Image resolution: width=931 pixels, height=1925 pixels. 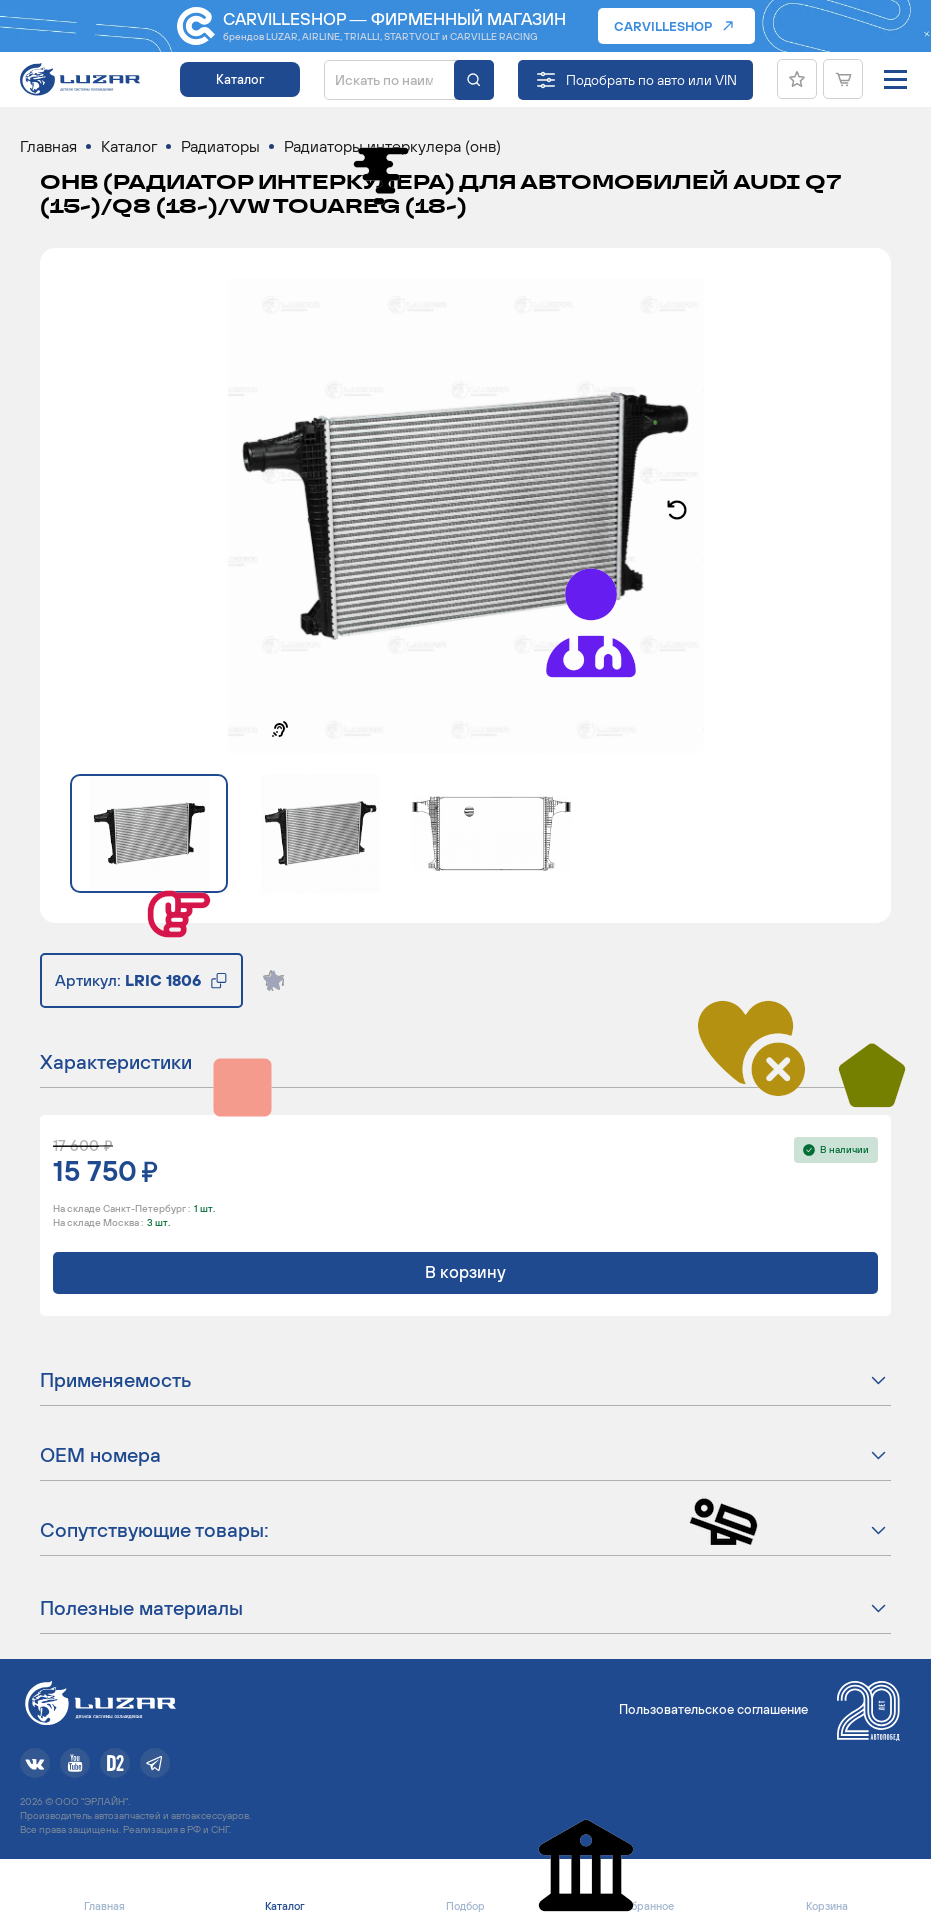 What do you see at coordinates (380, 174) in the screenshot?
I see `indicates severe weather alert or tornado warning` at bounding box center [380, 174].